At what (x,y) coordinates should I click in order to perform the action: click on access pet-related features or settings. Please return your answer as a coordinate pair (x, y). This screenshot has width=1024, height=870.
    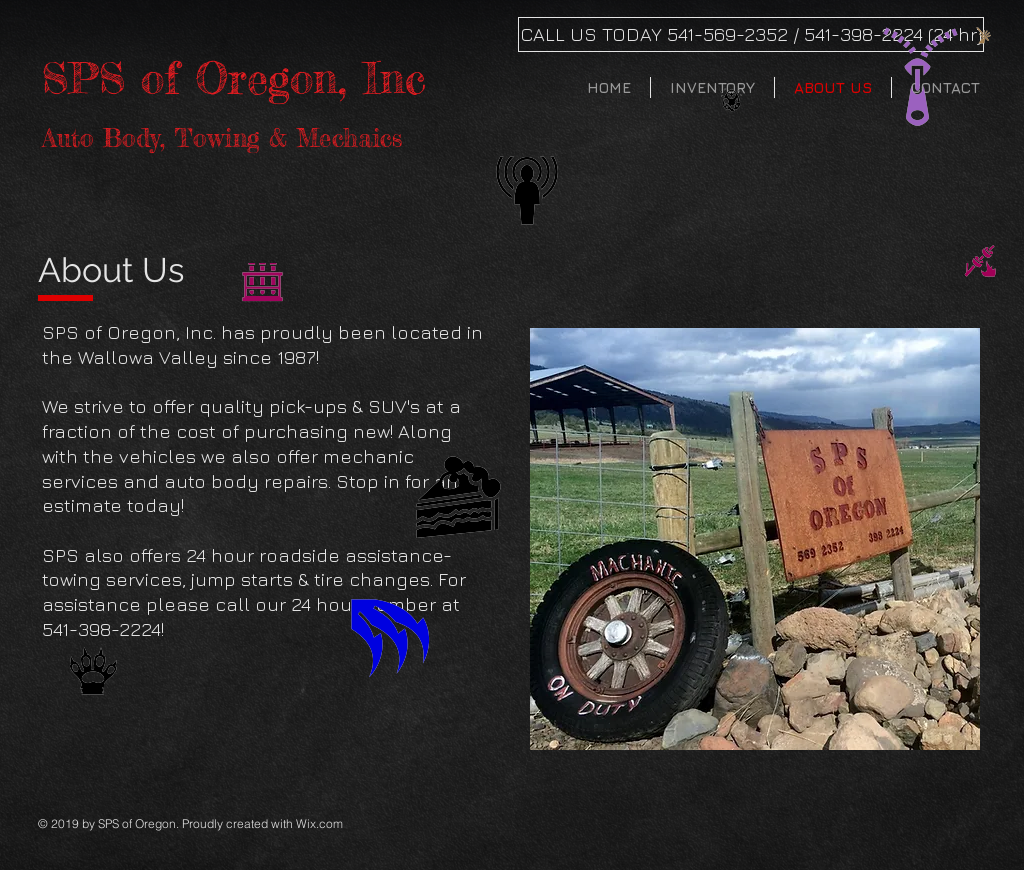
    Looking at the image, I should click on (93, 670).